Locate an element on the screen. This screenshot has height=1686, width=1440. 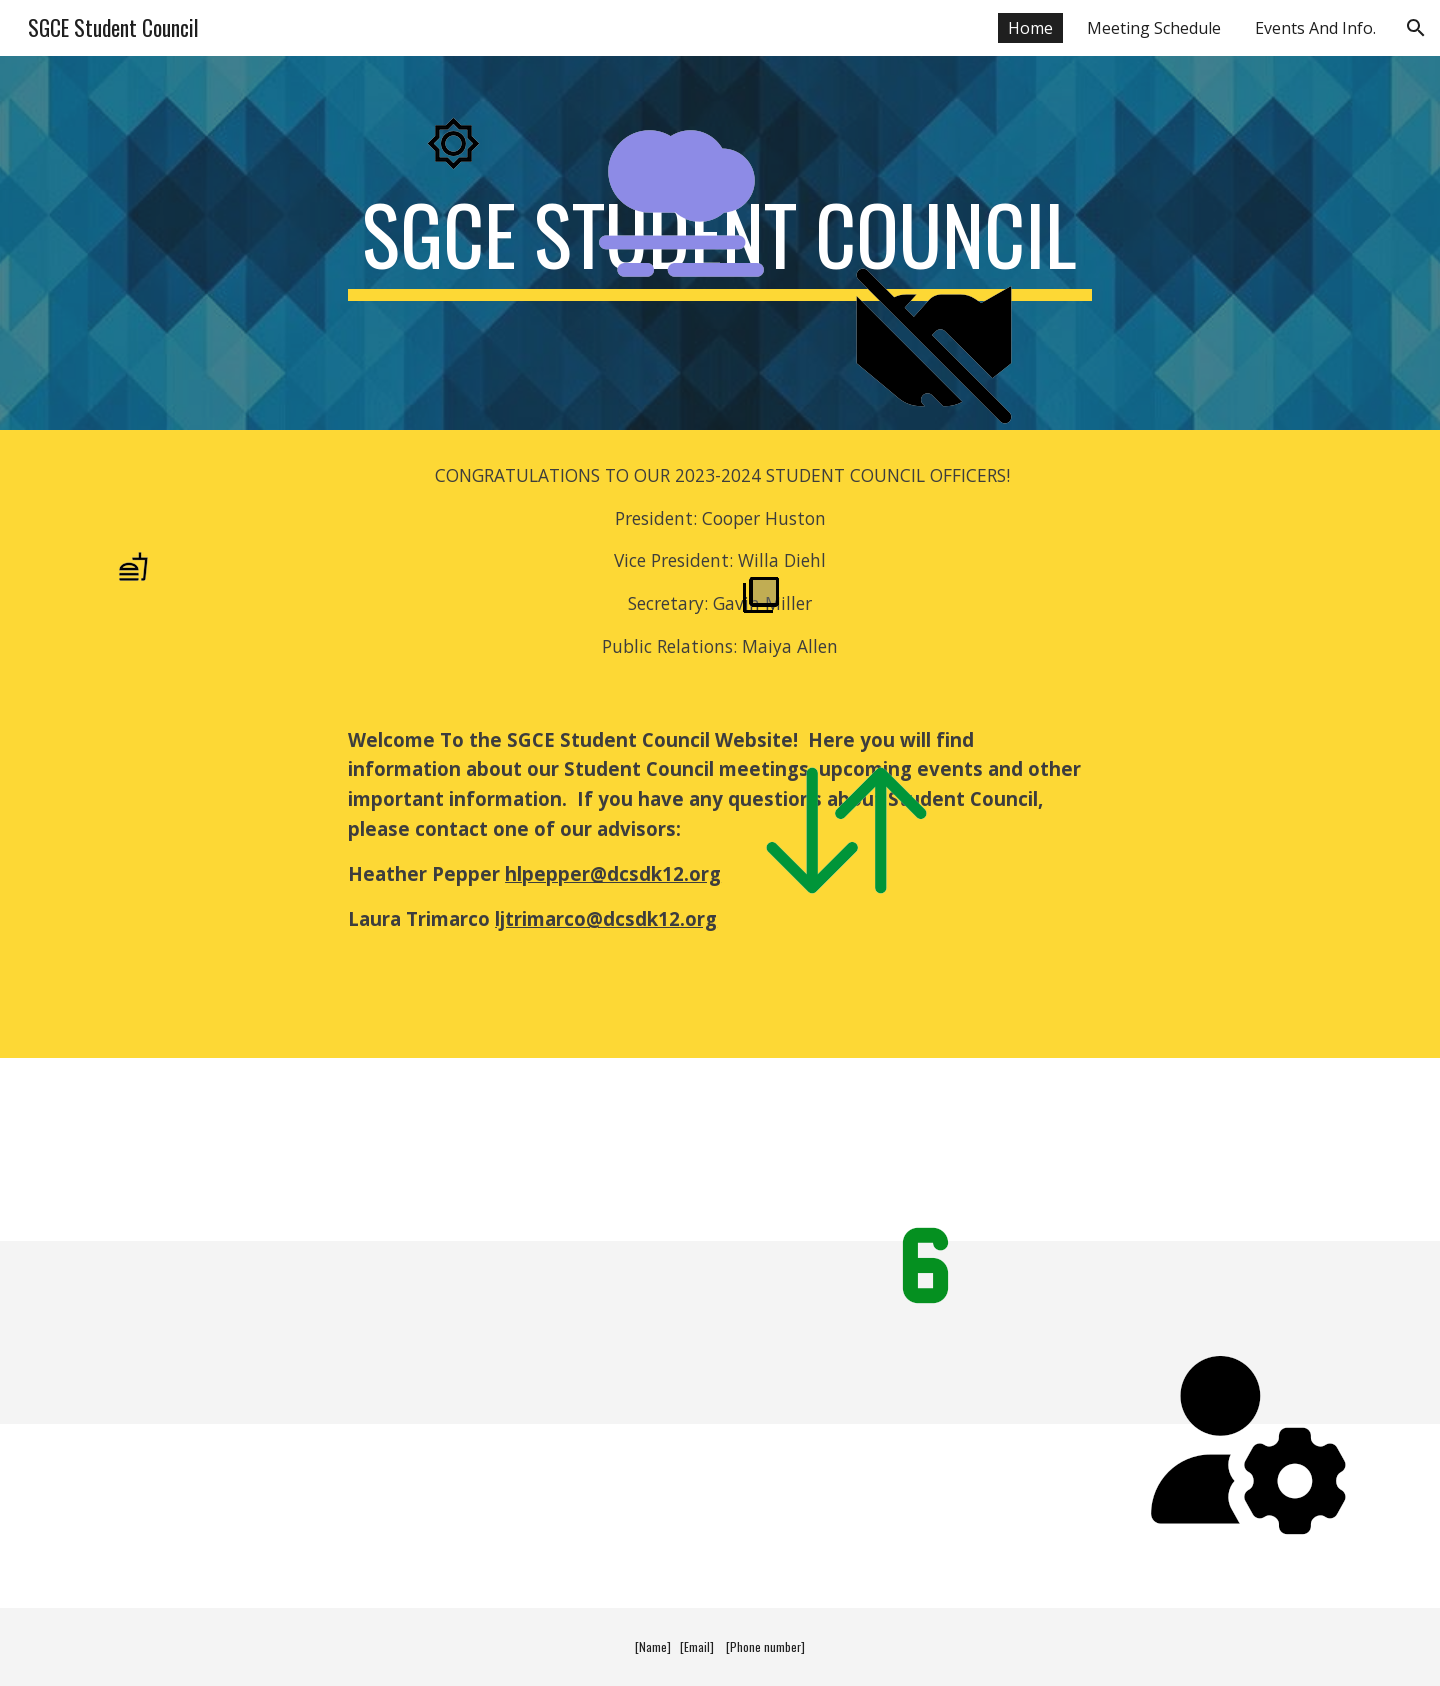
indicates smog or poor air quality conditions is located at coordinates (681, 203).